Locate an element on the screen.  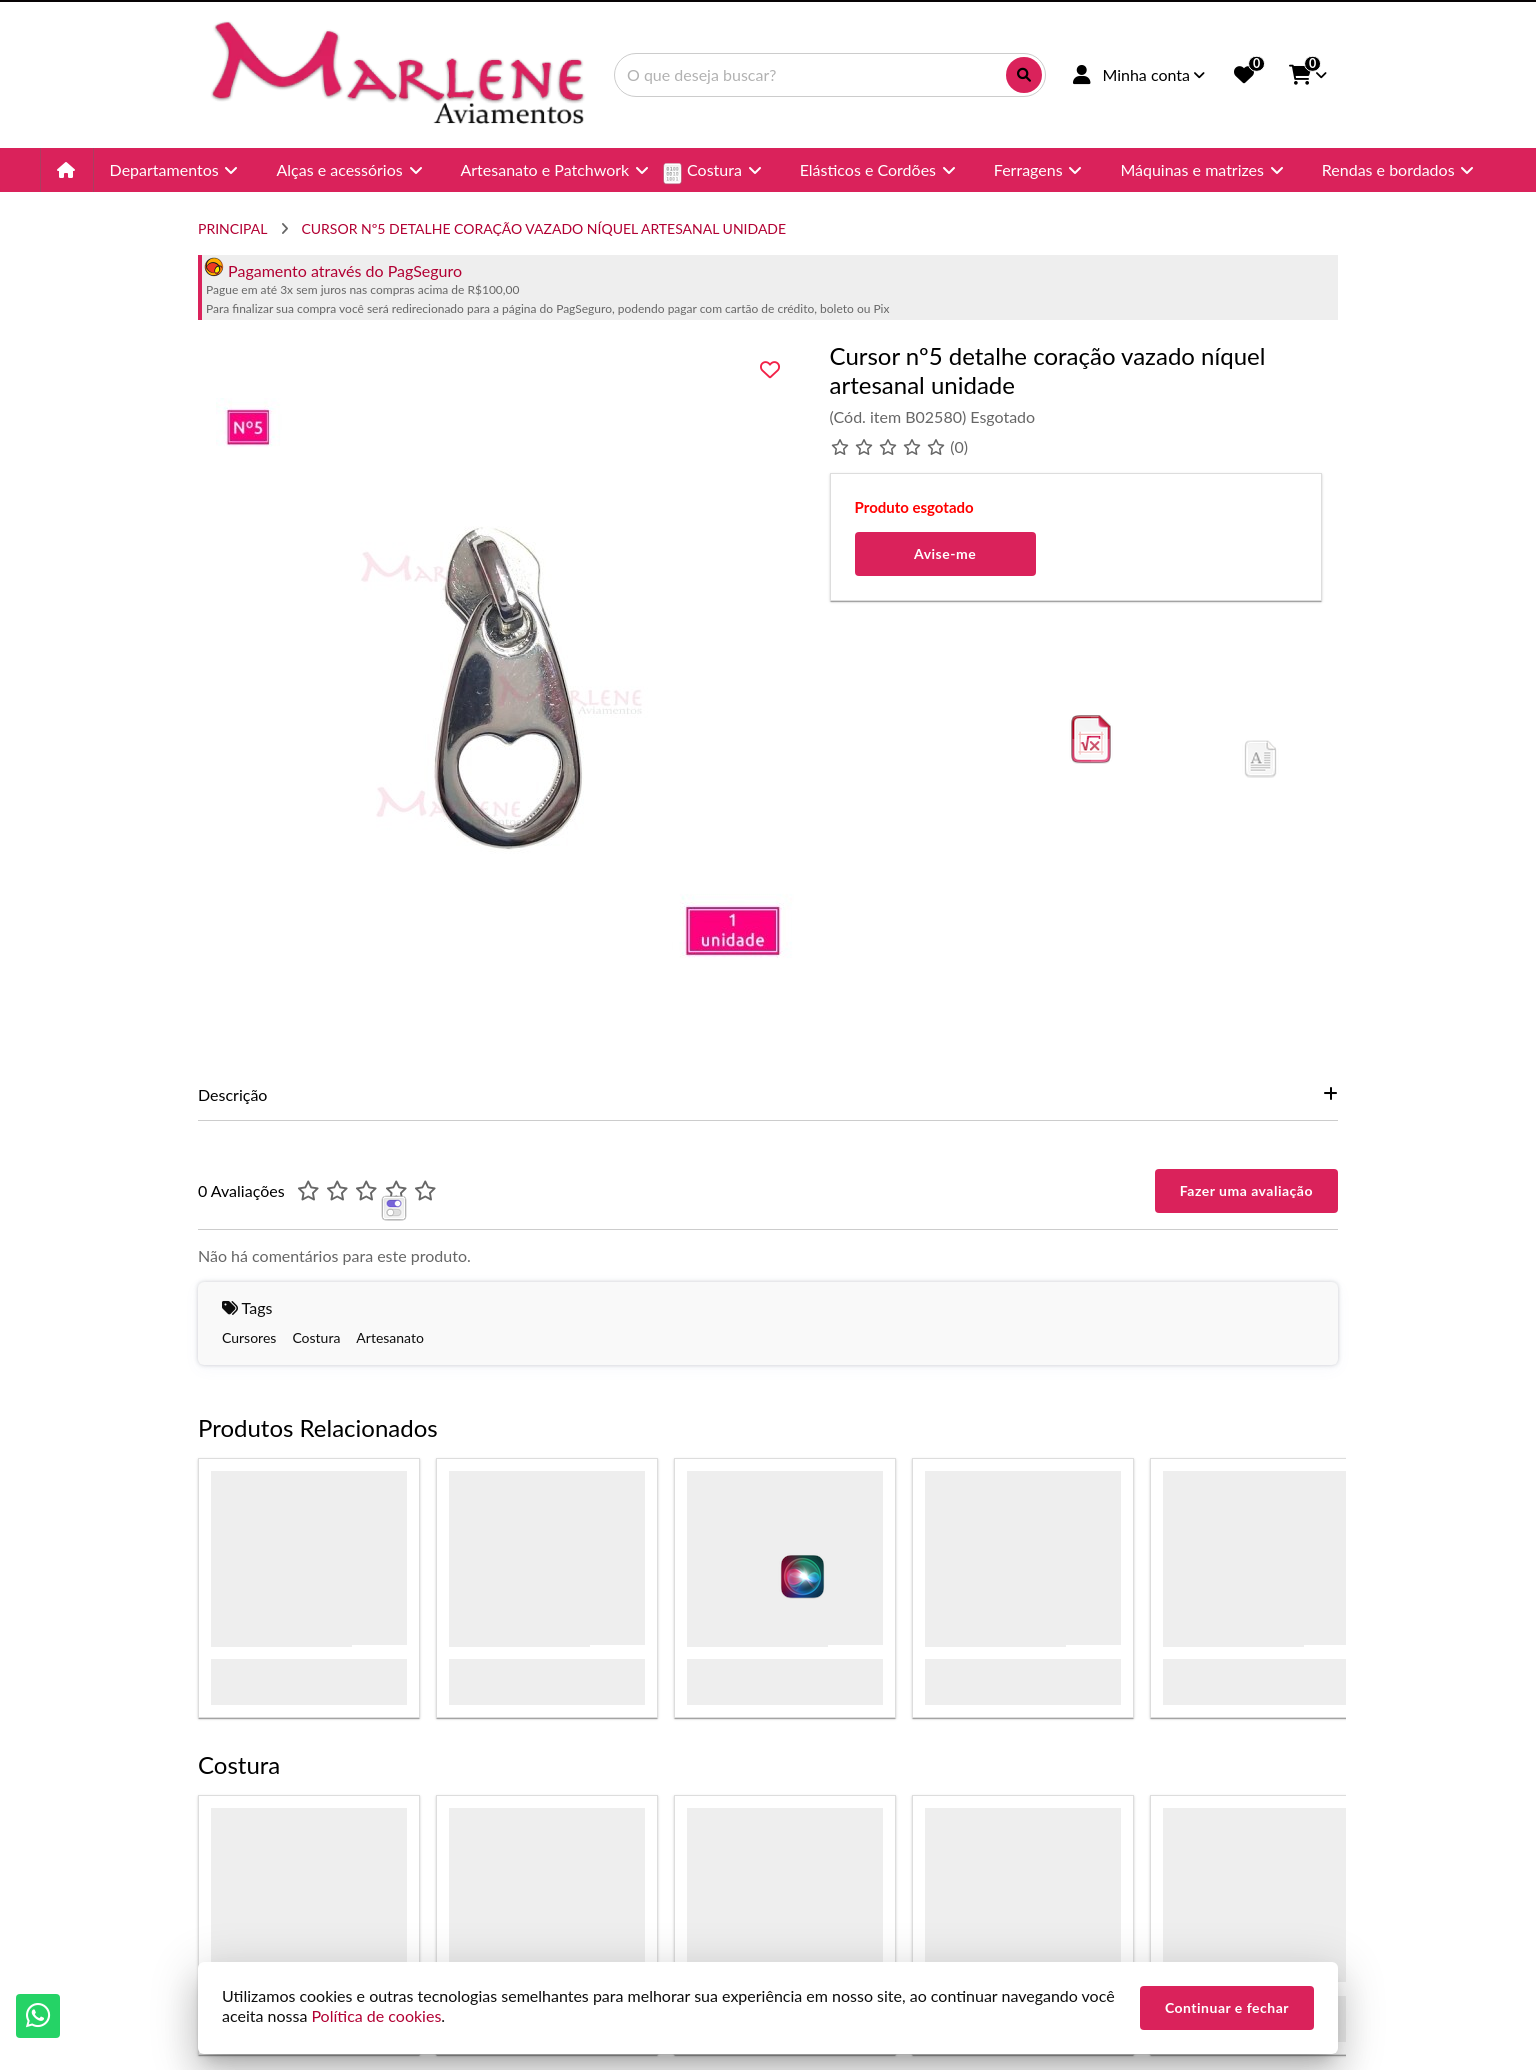
open a rich text document is located at coordinates (1260, 758).